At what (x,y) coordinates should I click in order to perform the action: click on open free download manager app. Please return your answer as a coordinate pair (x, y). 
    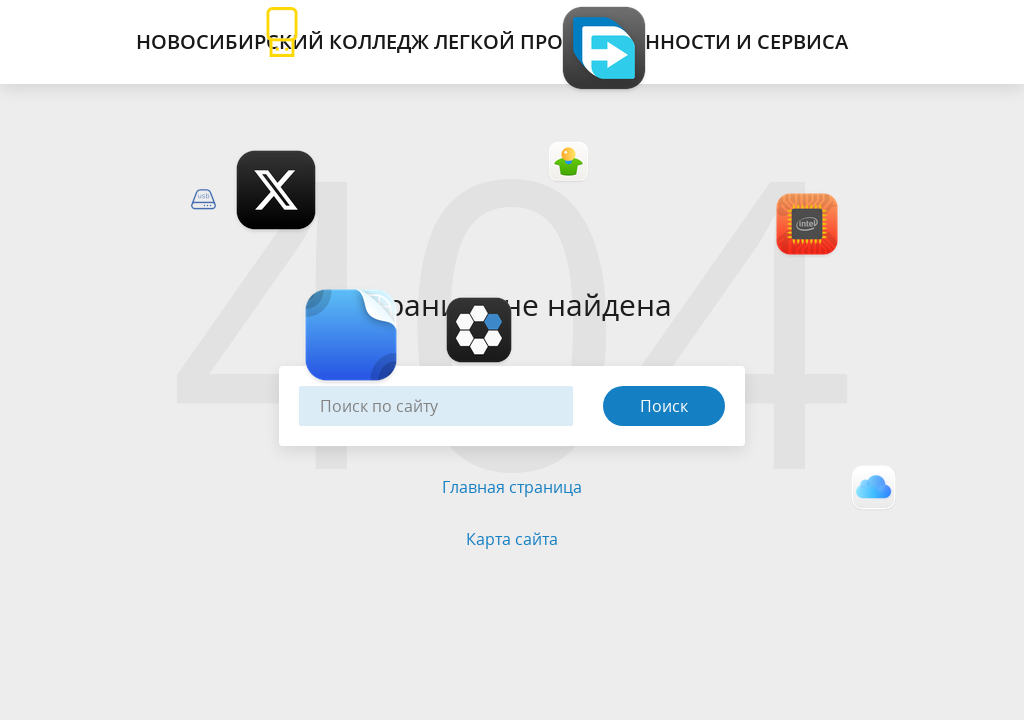
    Looking at the image, I should click on (604, 48).